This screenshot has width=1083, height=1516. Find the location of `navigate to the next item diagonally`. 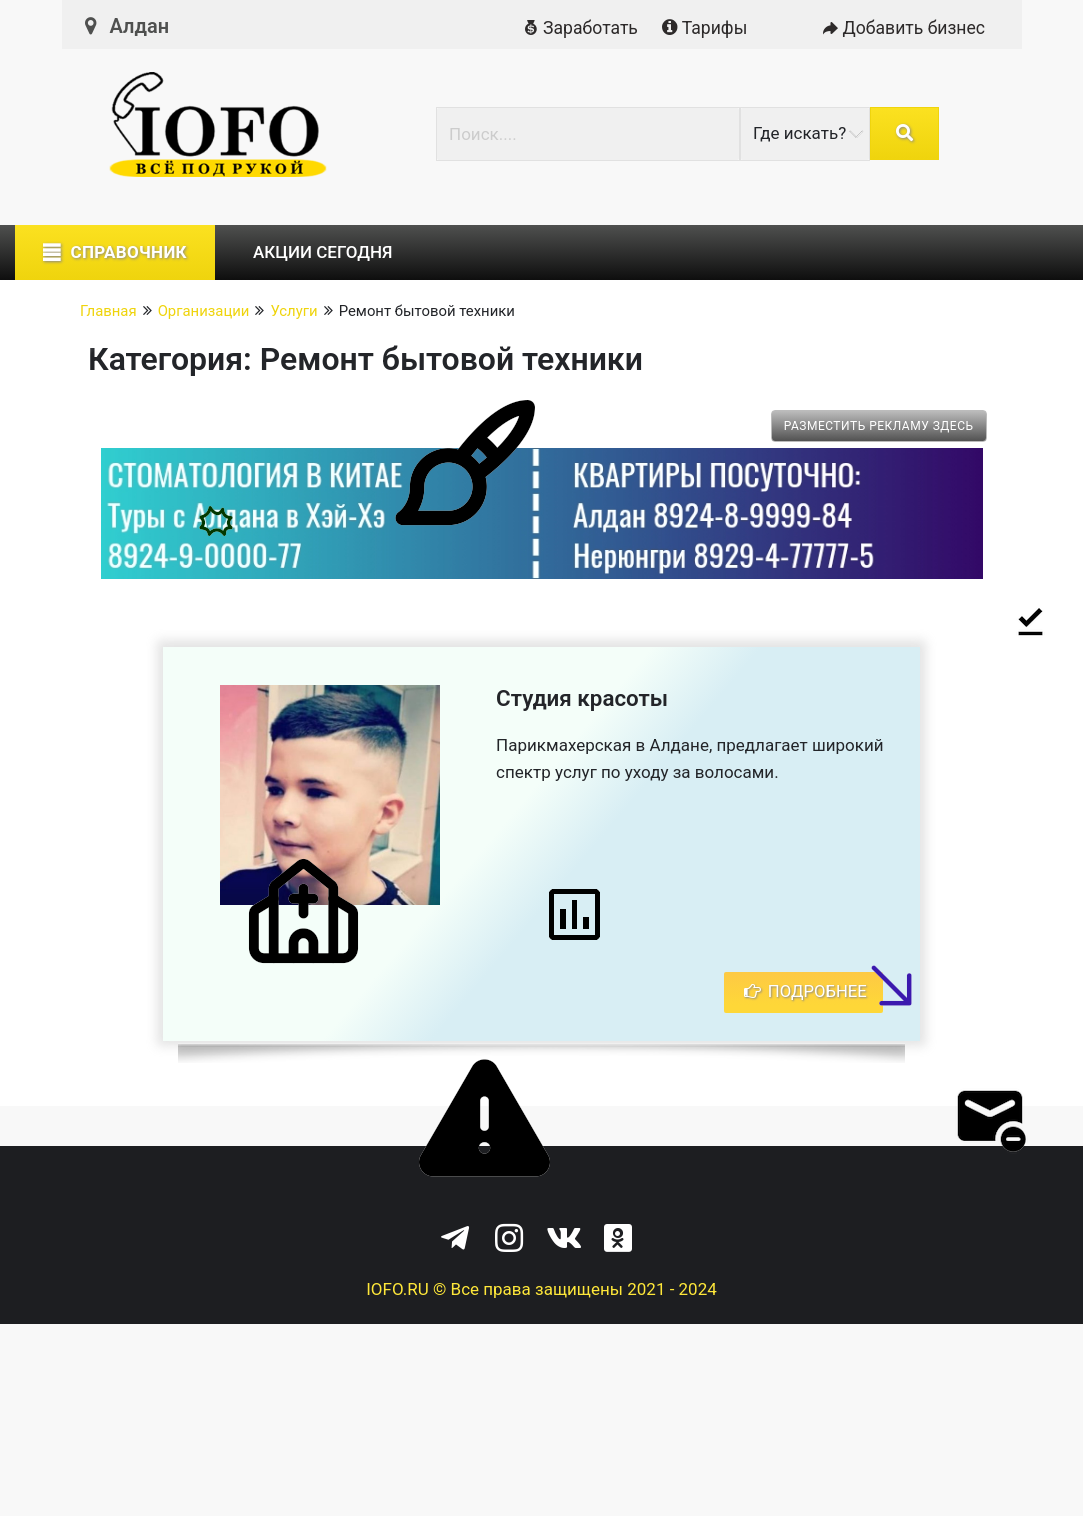

navigate to the next item diagonally is located at coordinates (890, 984).